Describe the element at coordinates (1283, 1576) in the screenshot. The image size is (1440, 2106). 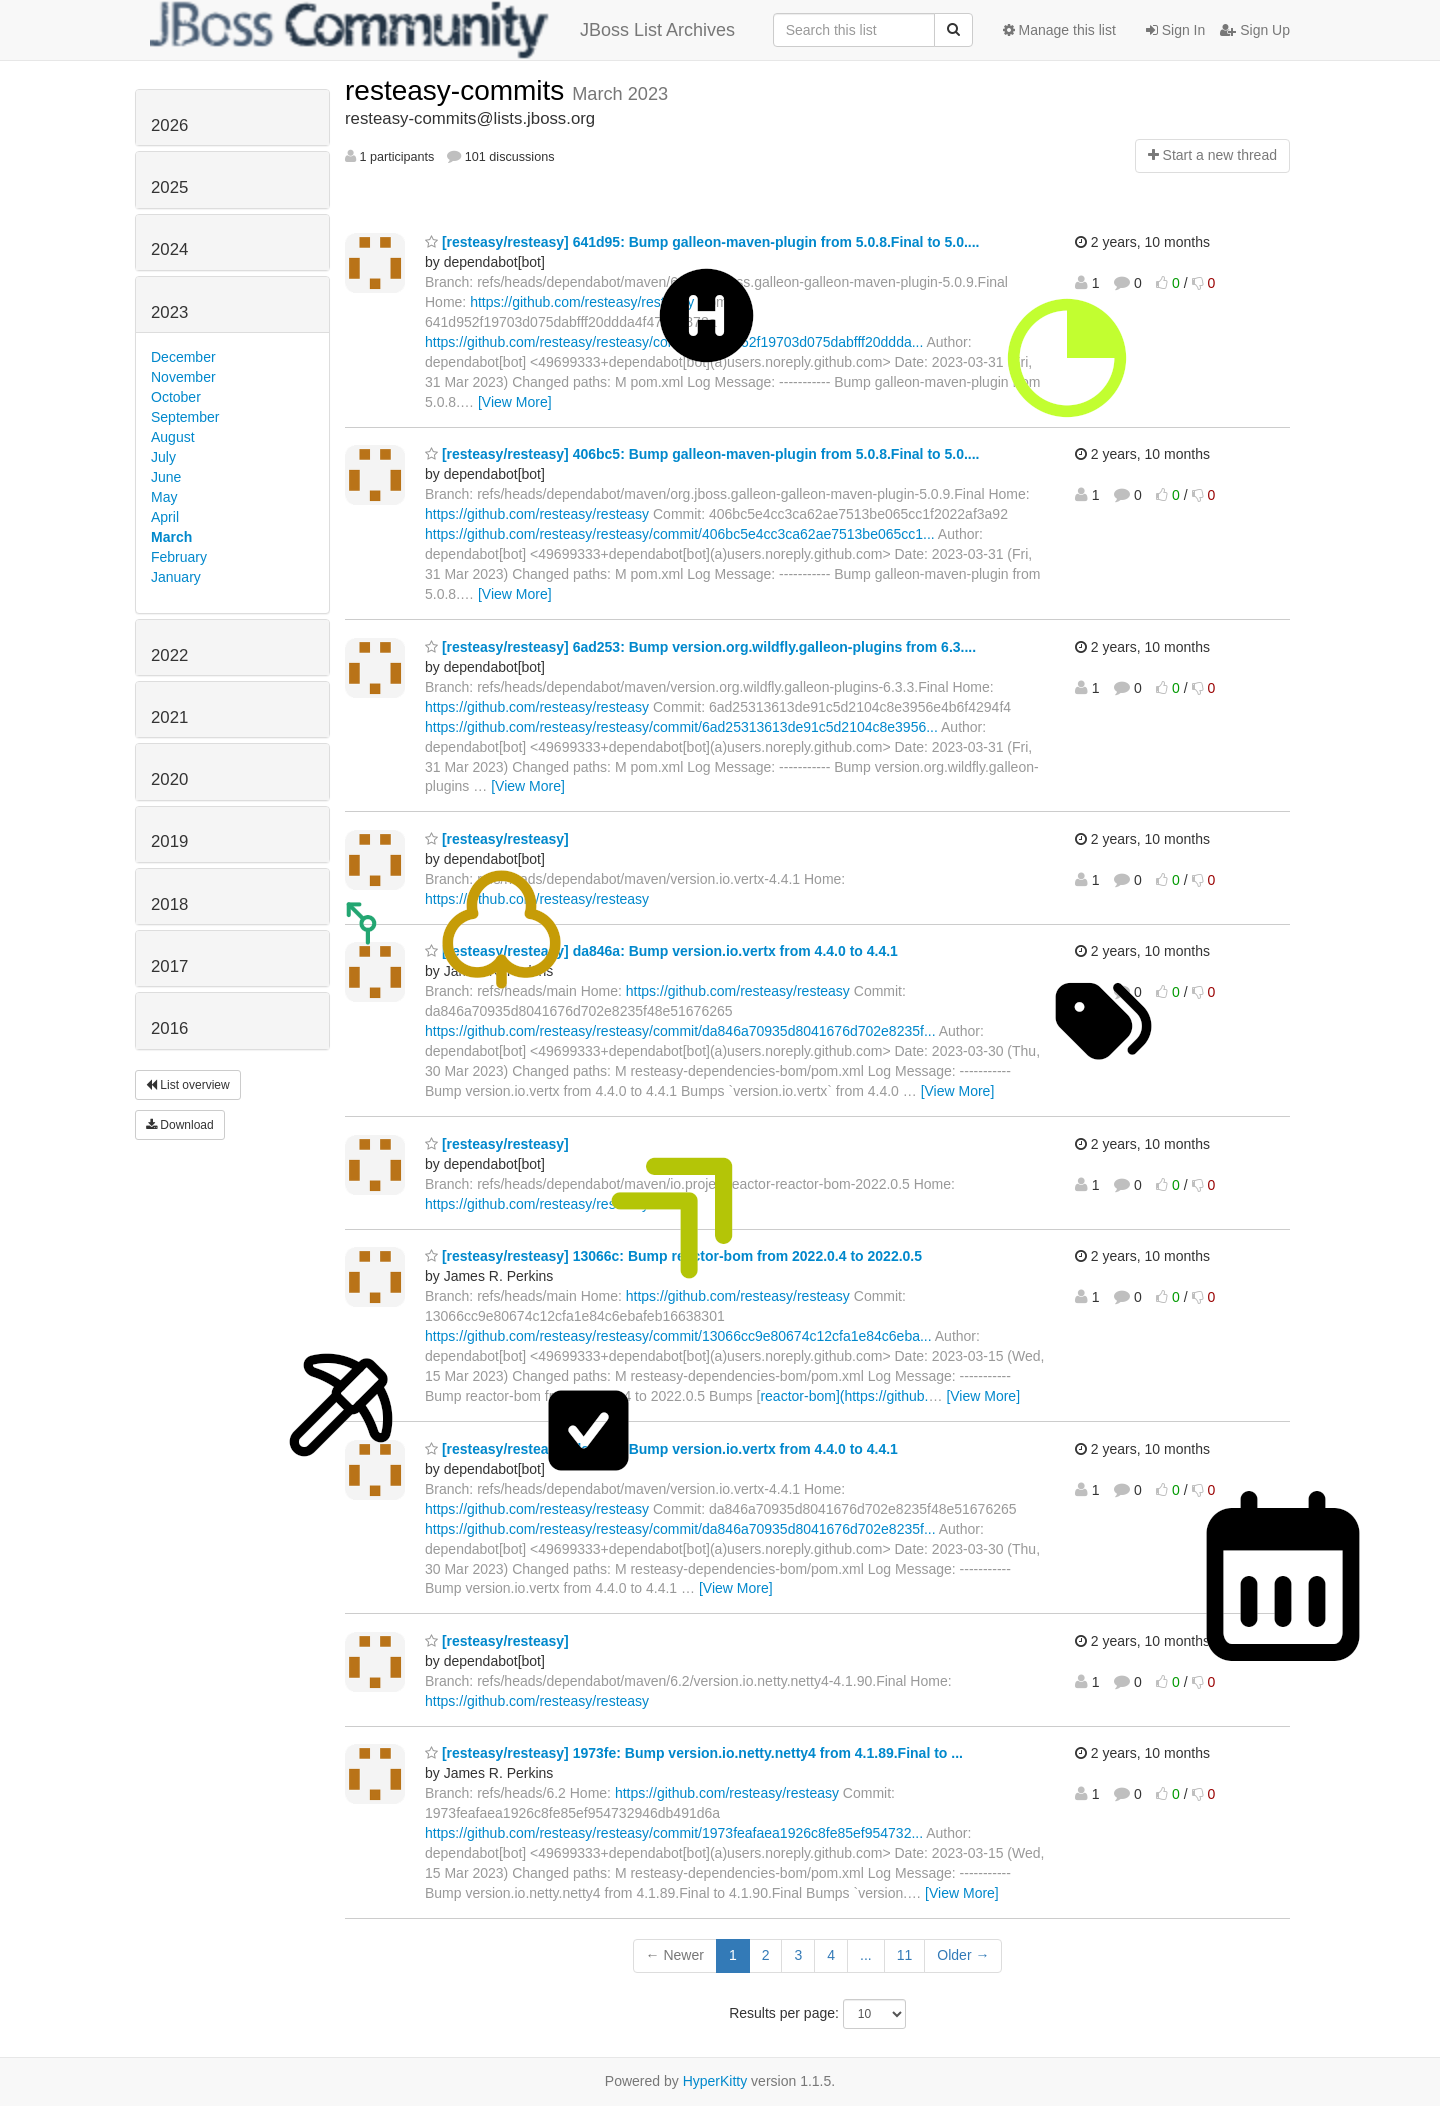
I see `view monthly calendar` at that location.